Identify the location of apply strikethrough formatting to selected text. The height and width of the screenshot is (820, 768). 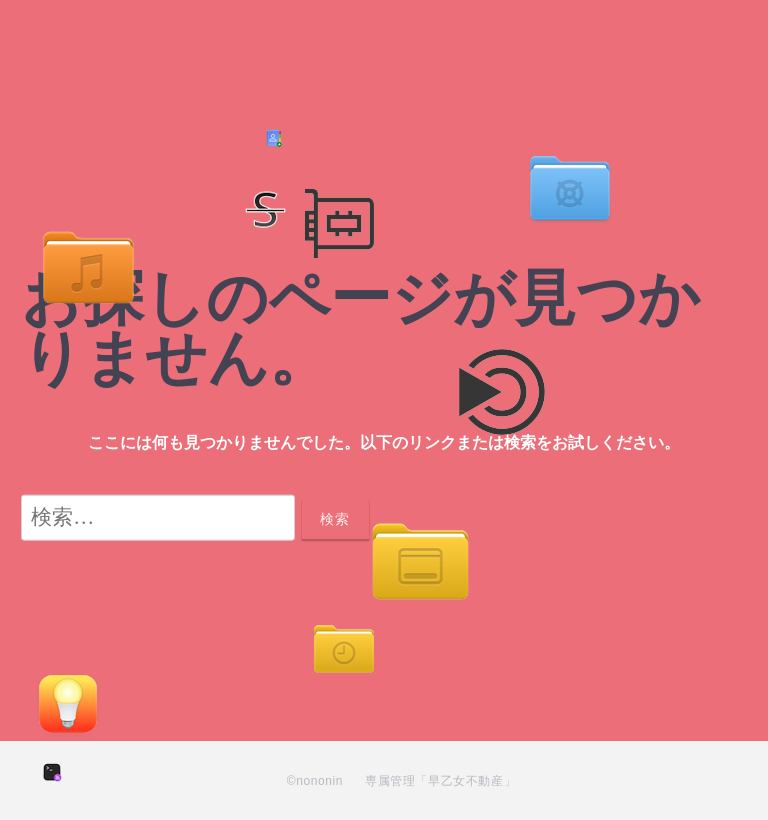
(265, 210).